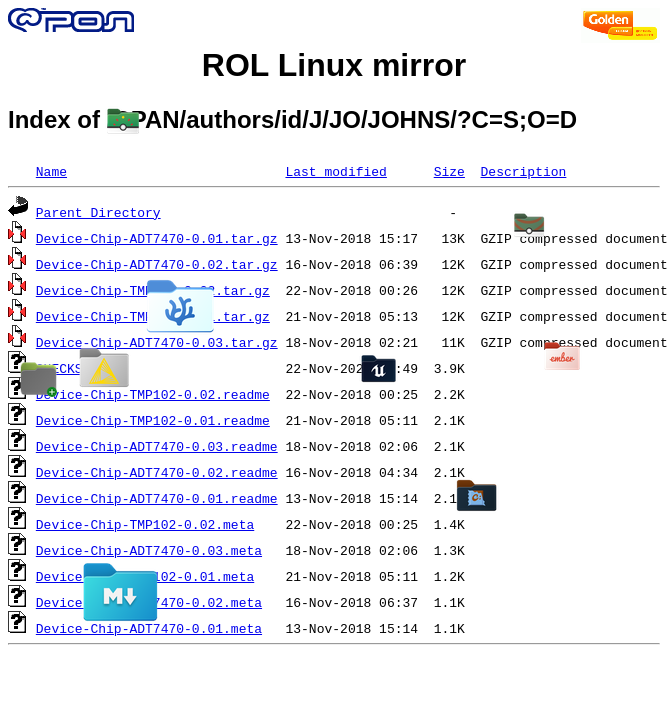 The image size is (668, 720). Describe the element at coordinates (180, 308) in the screenshot. I see `folder containing VSCodium projects or files` at that location.